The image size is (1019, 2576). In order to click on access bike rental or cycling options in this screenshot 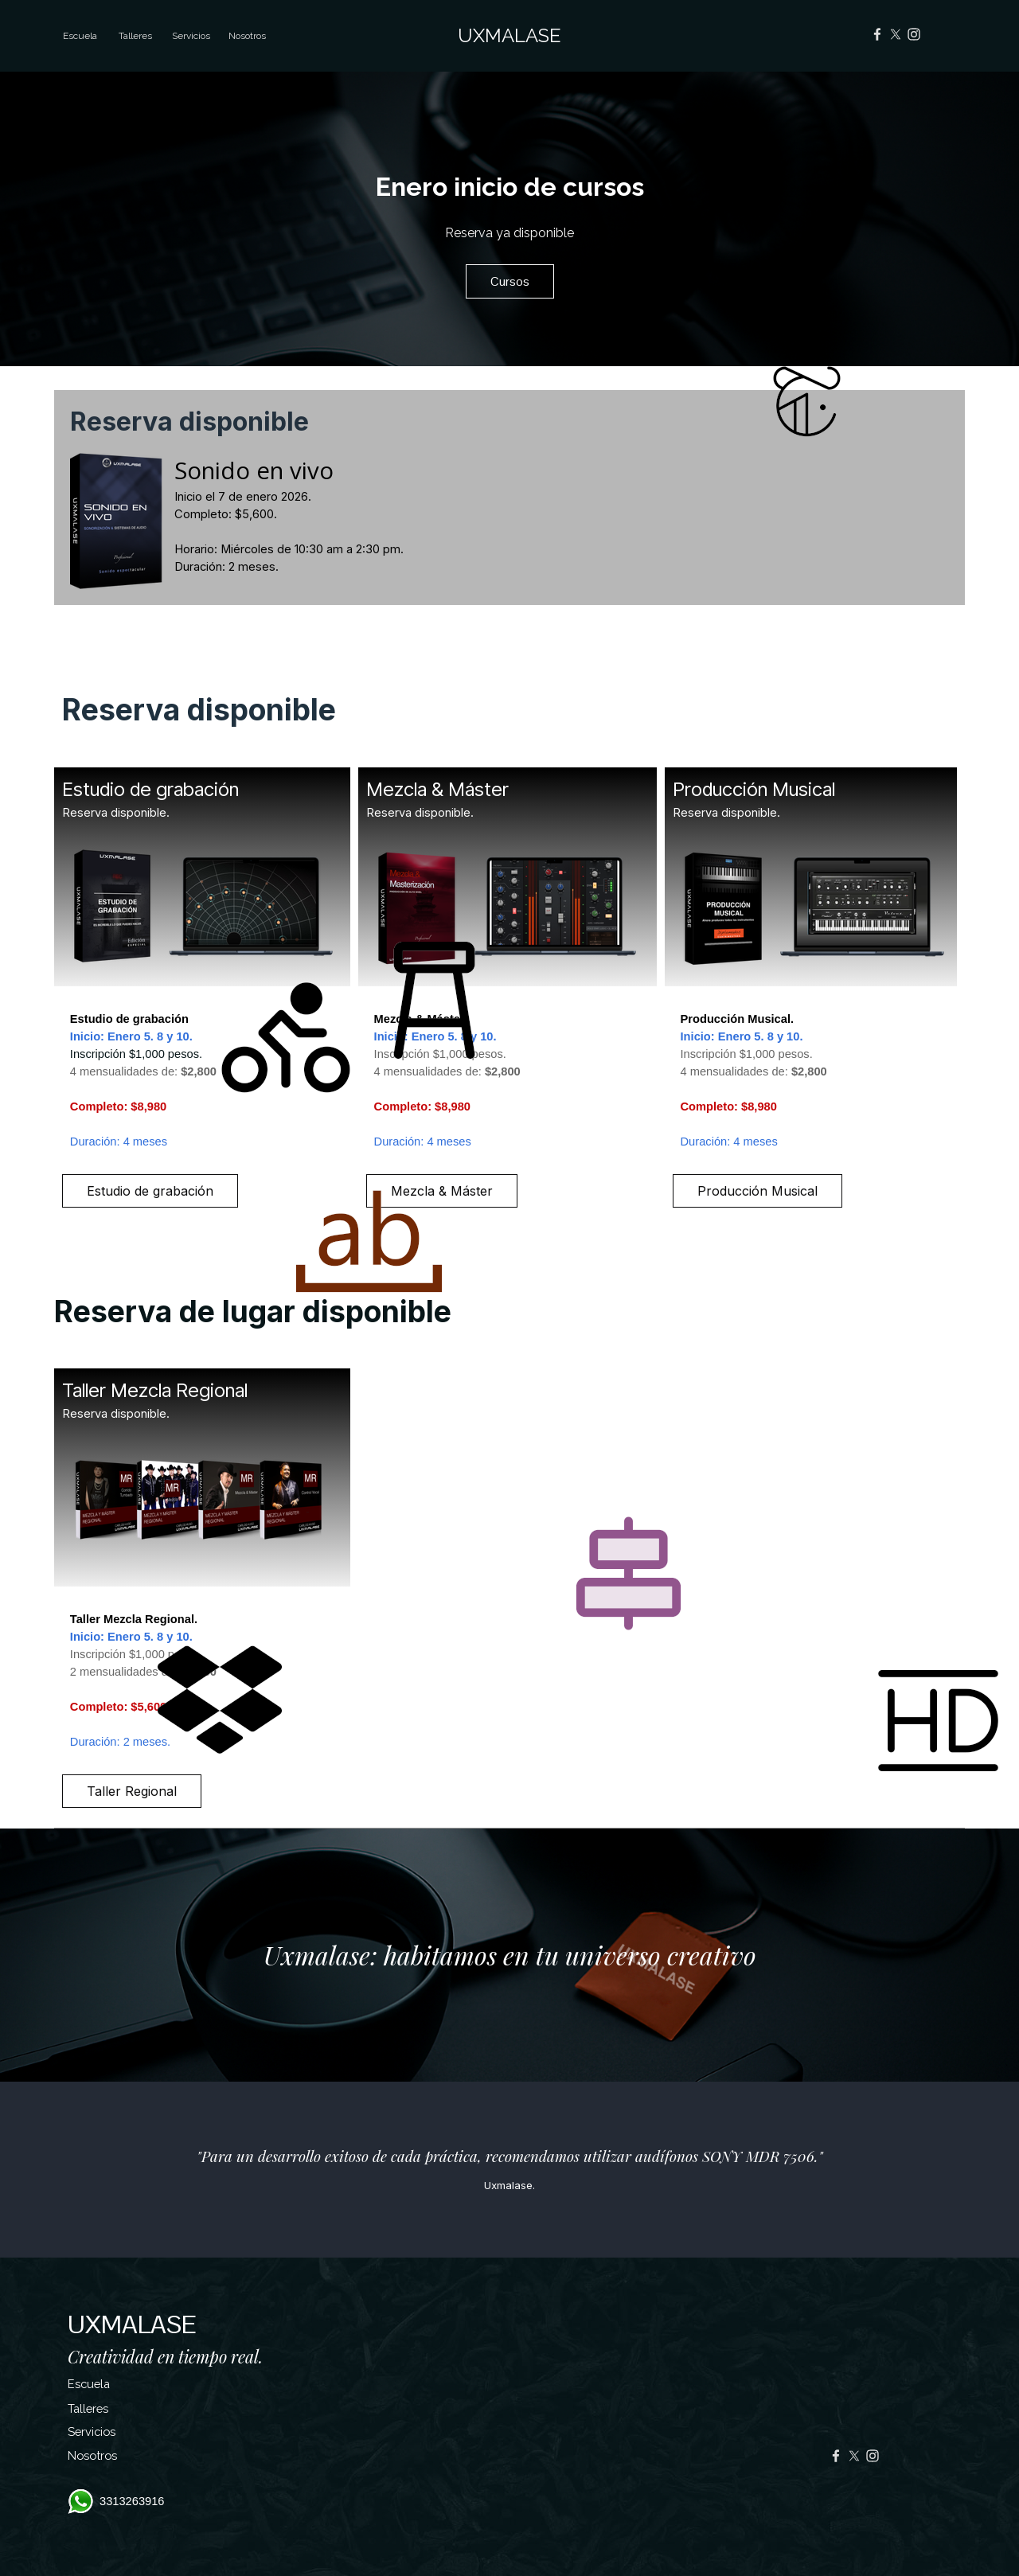, I will do `click(286, 1042)`.